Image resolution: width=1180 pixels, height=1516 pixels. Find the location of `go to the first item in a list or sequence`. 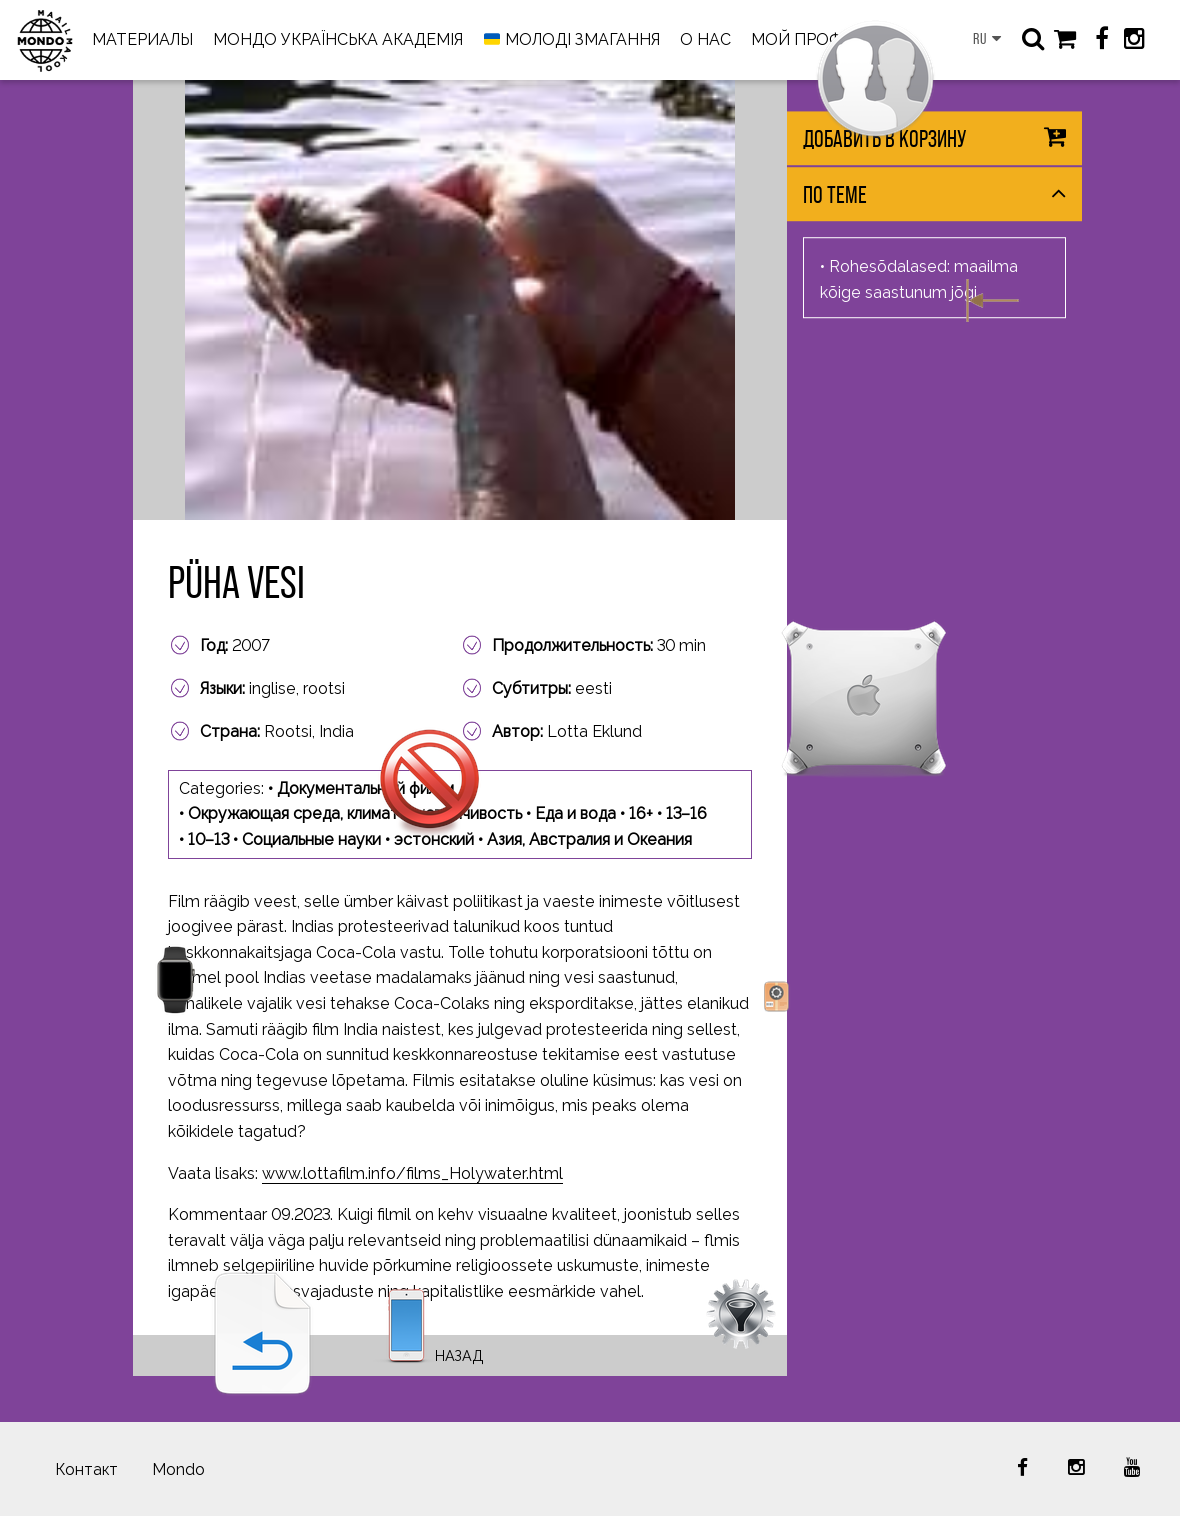

go to the first item in a list or sequence is located at coordinates (992, 300).